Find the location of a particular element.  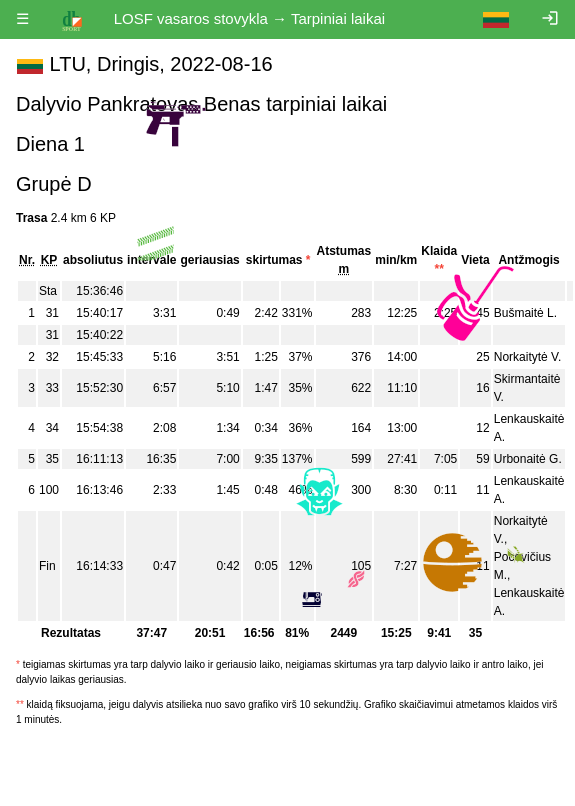

access sewing or crafting tools is located at coordinates (312, 598).